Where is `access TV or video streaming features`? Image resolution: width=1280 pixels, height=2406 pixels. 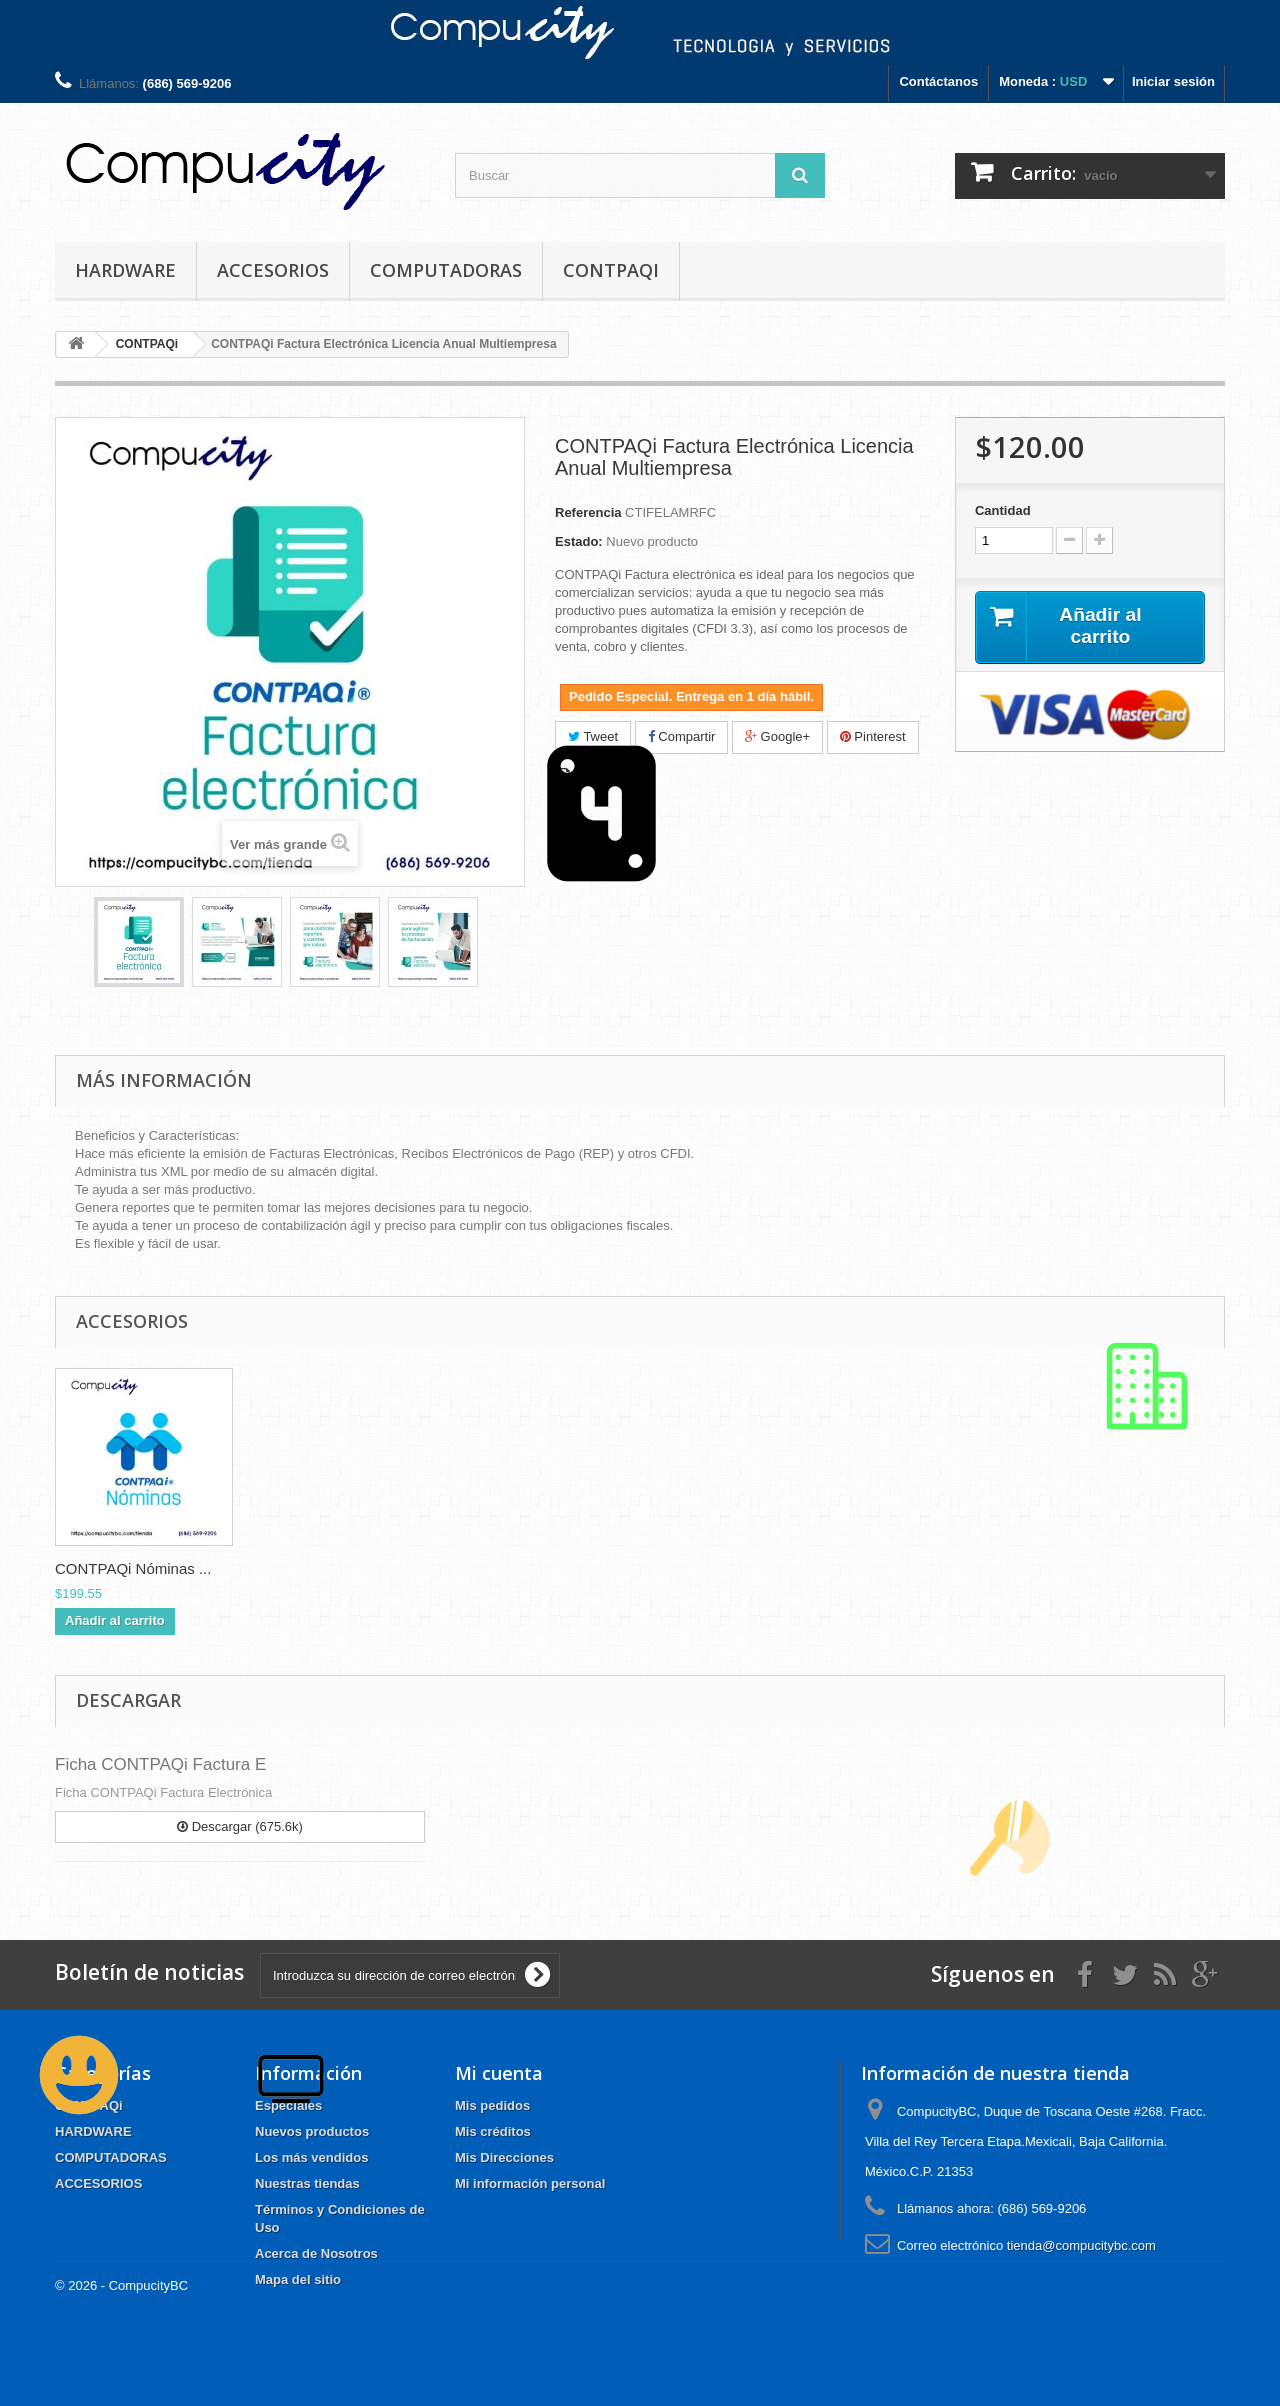
access TV or video streaming features is located at coordinates (291, 2079).